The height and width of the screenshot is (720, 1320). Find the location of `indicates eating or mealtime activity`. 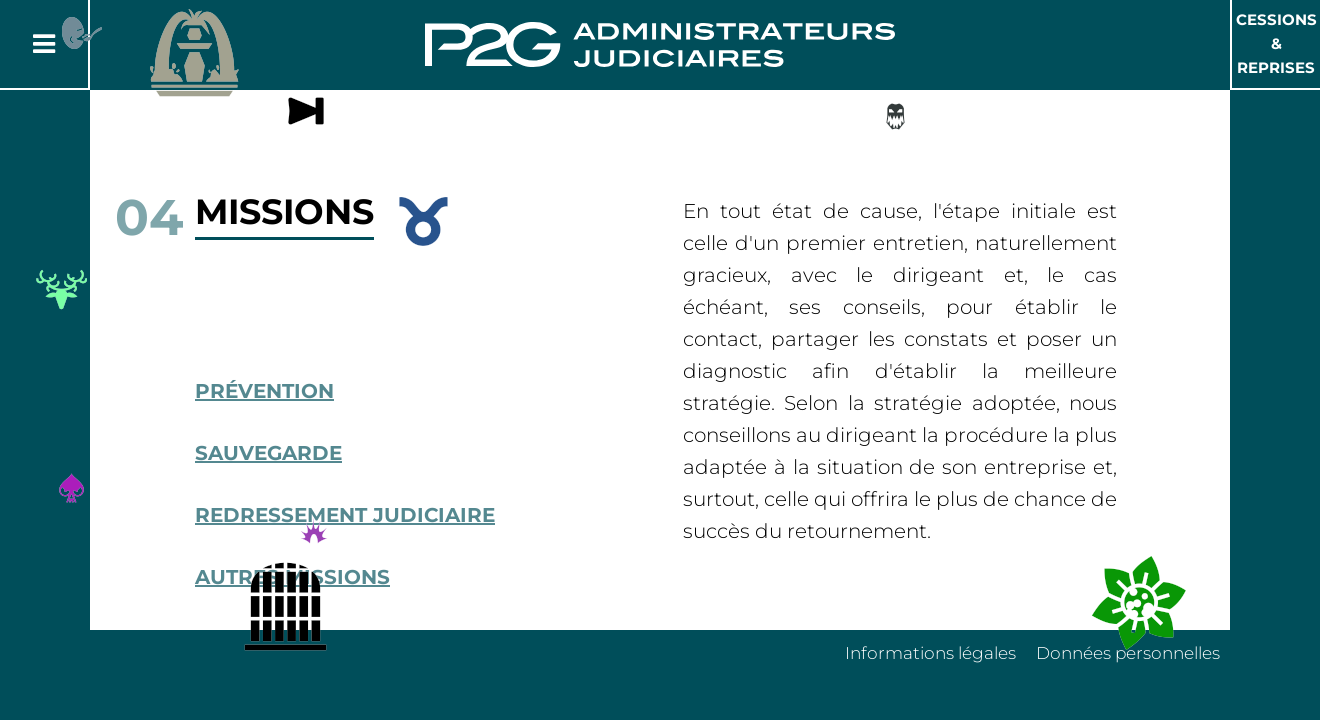

indicates eating or mealtime activity is located at coordinates (82, 33).